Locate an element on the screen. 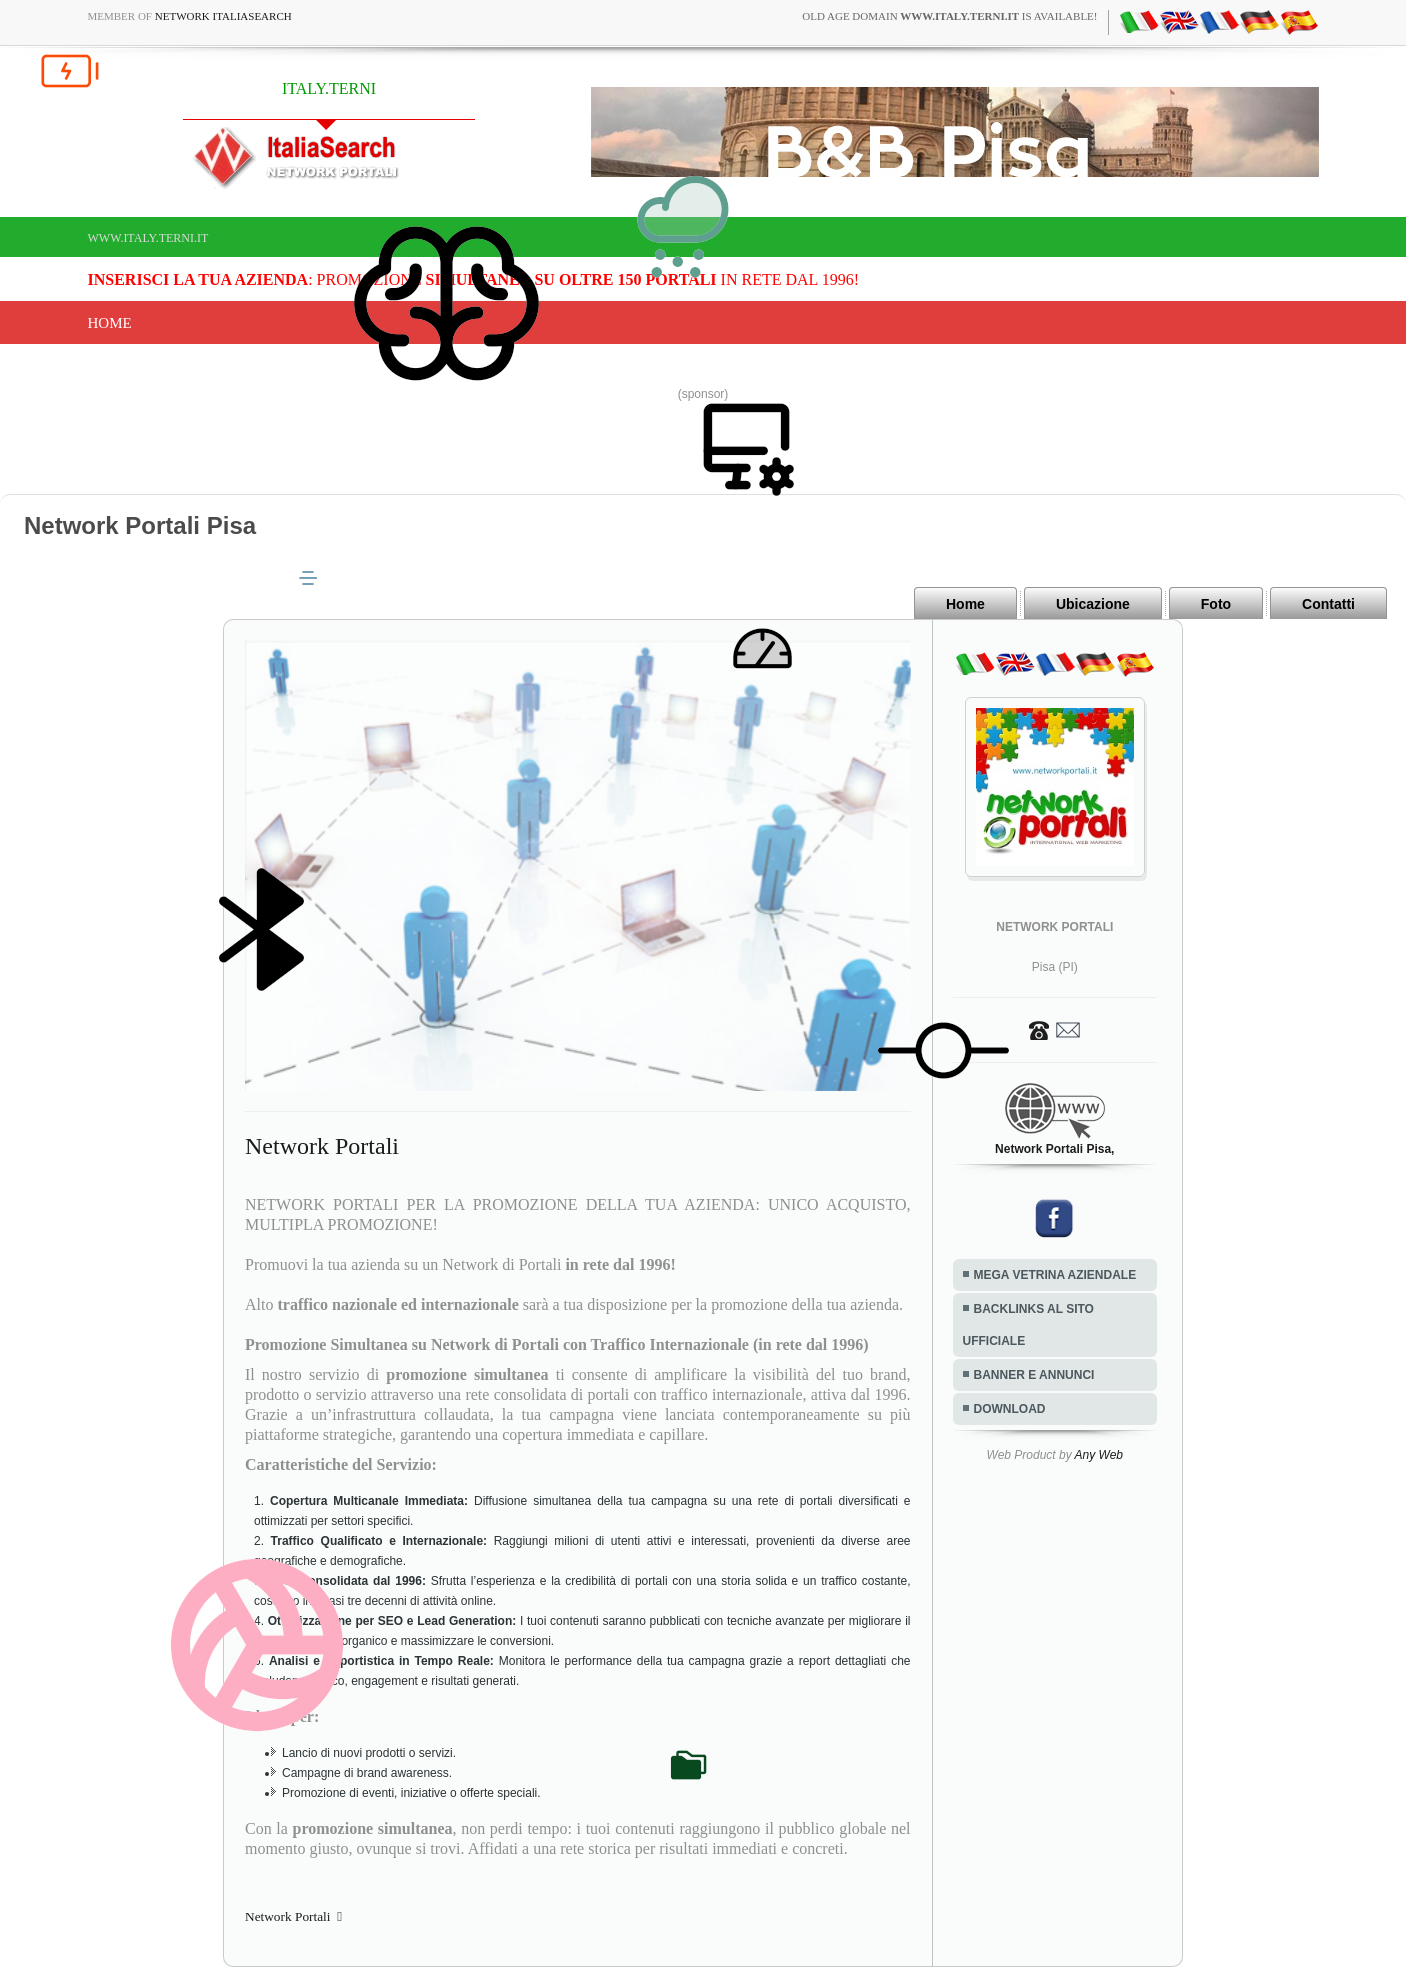  access volleyball or beach sports content is located at coordinates (257, 1645).